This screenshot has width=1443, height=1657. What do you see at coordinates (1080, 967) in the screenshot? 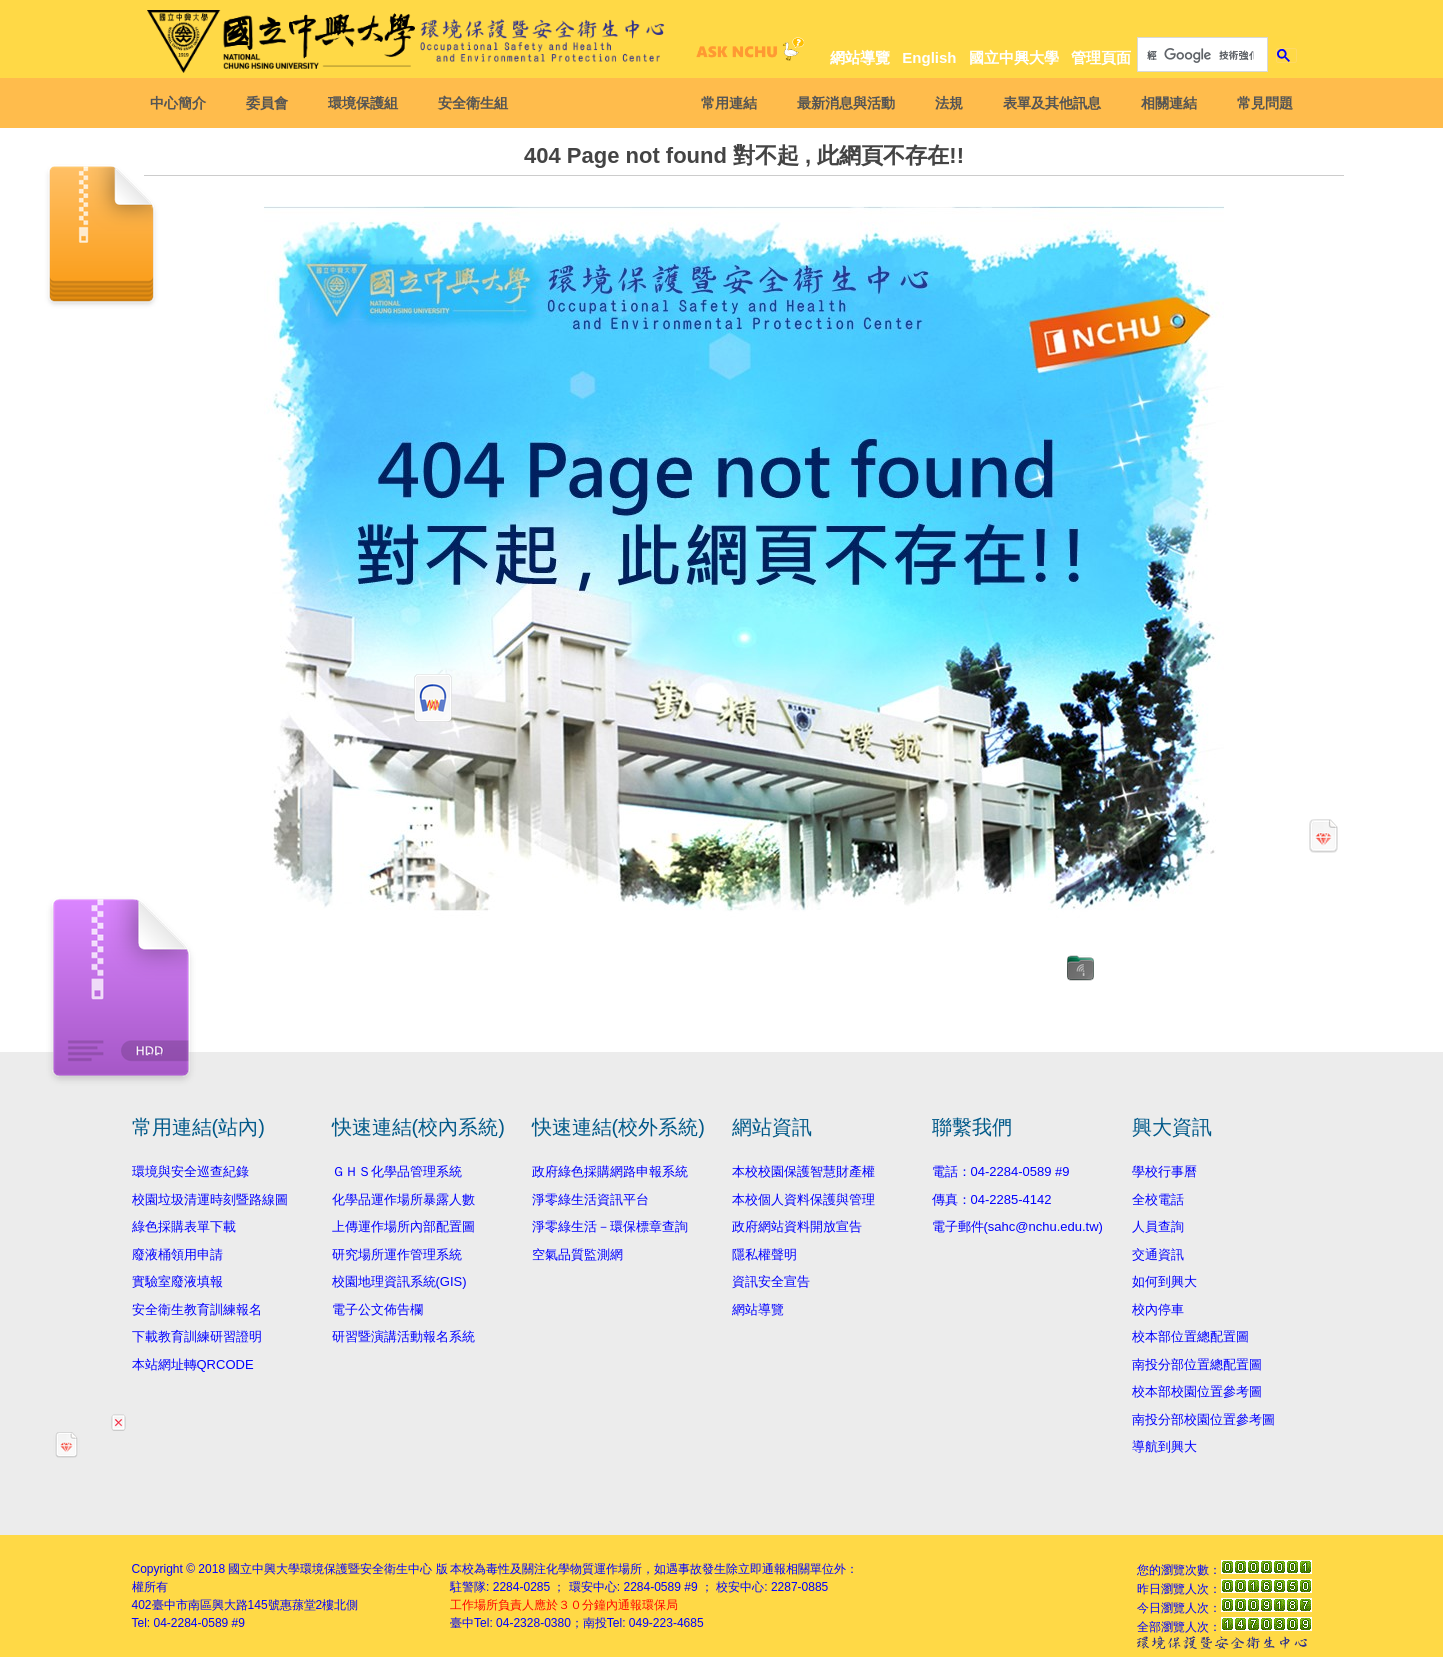
I see `open insync cloud sync folder` at bounding box center [1080, 967].